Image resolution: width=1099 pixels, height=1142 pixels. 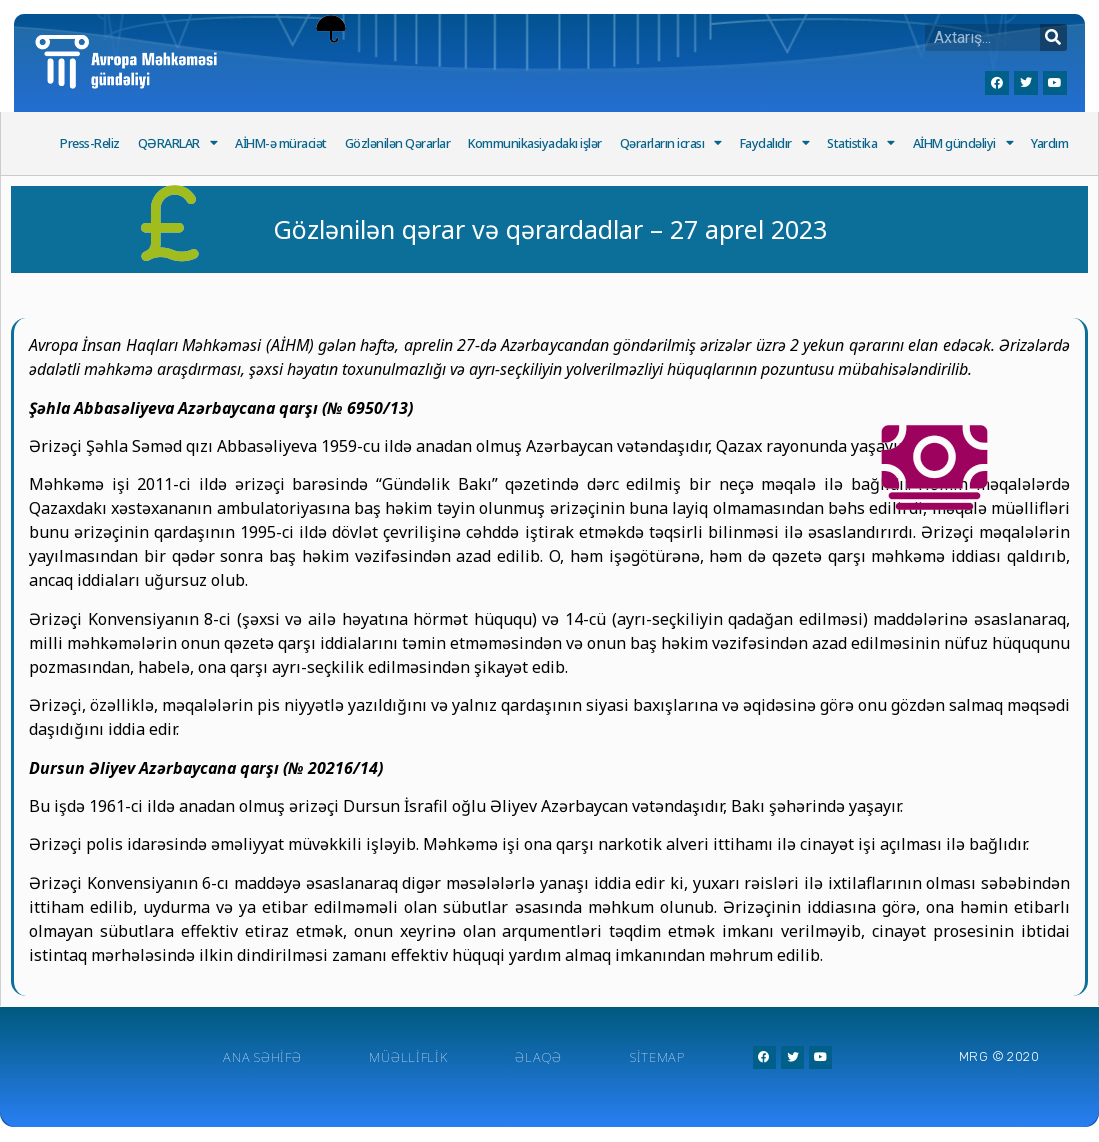 What do you see at coordinates (331, 29) in the screenshot?
I see `weather protection or rain forecast indicator` at bounding box center [331, 29].